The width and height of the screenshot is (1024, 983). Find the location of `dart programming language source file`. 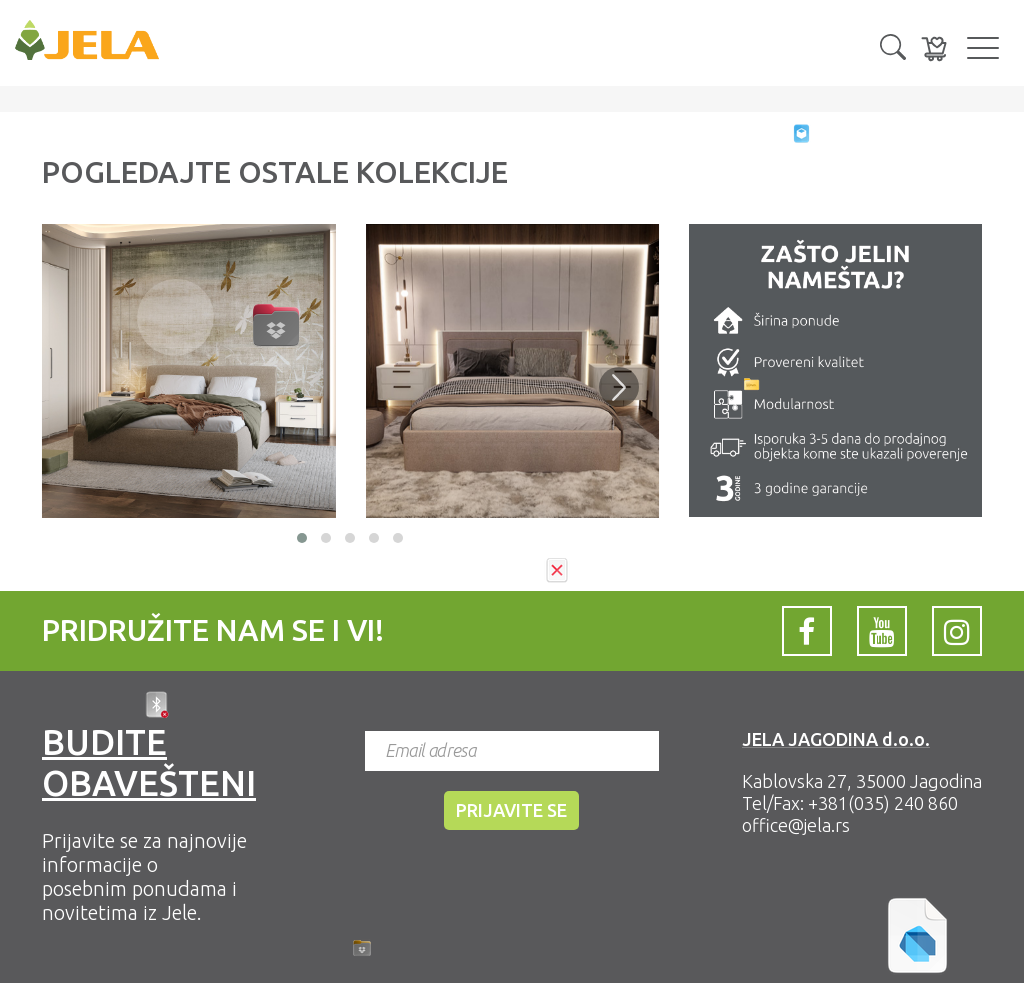

dart programming language source file is located at coordinates (917, 935).